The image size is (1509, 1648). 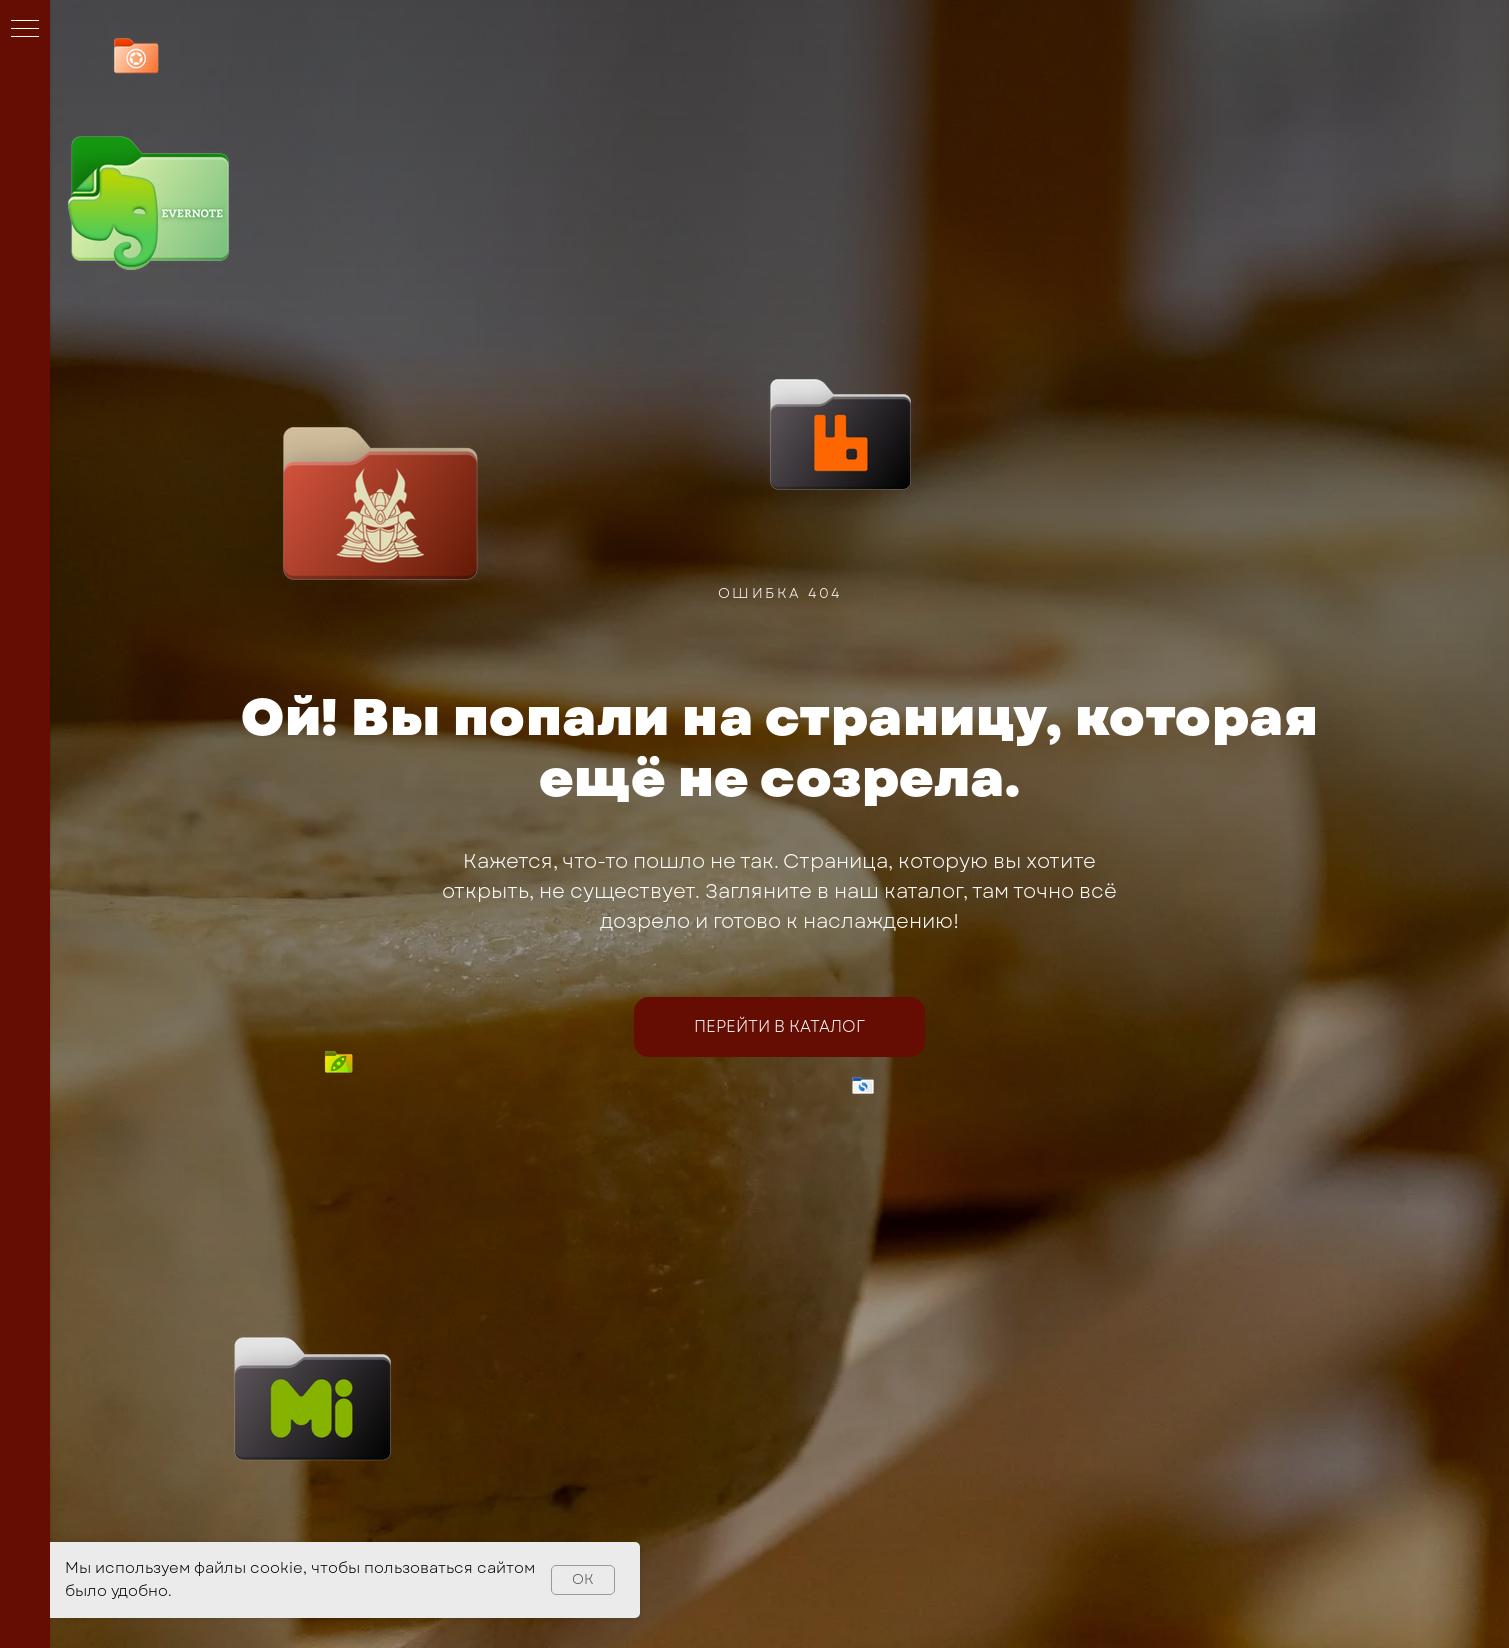 What do you see at coordinates (149, 202) in the screenshot?
I see `open evernote folder` at bounding box center [149, 202].